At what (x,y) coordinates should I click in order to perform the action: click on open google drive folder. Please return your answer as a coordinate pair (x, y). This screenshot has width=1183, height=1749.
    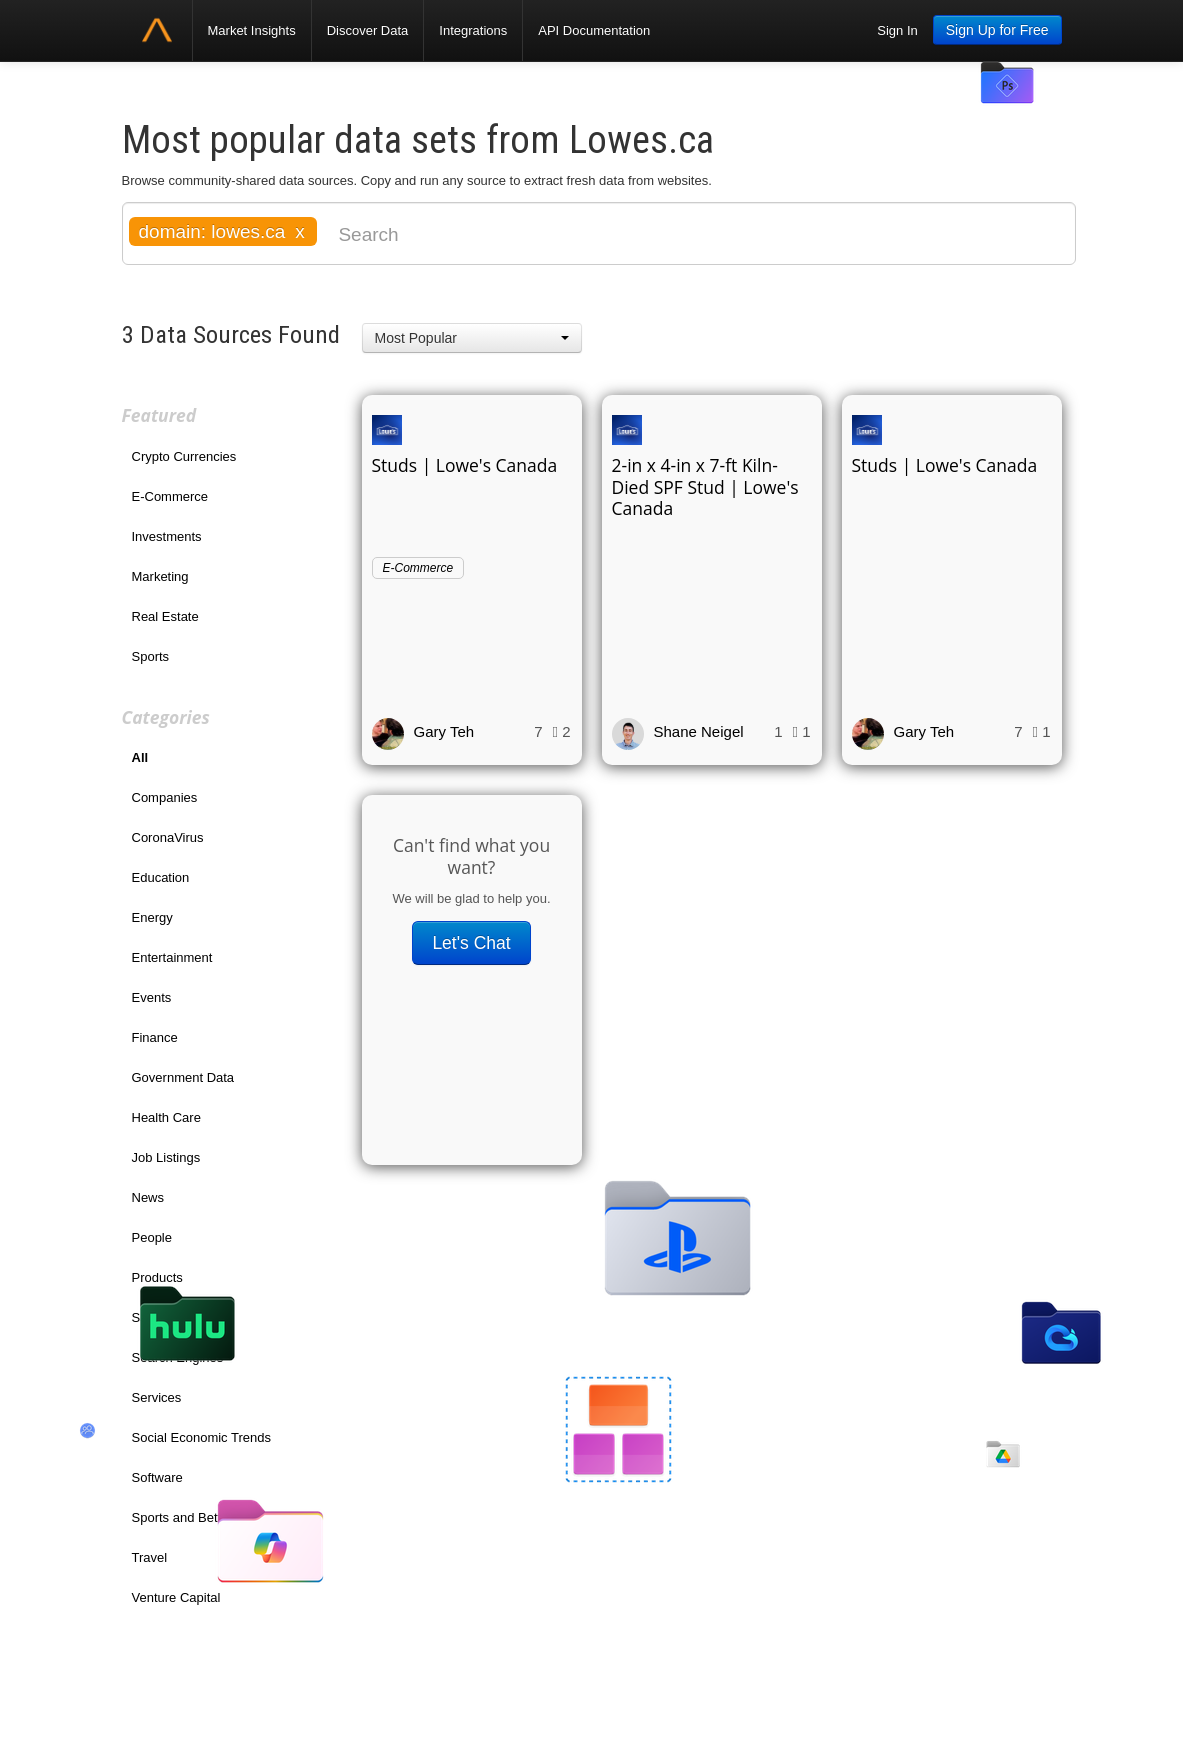
    Looking at the image, I should click on (1003, 1455).